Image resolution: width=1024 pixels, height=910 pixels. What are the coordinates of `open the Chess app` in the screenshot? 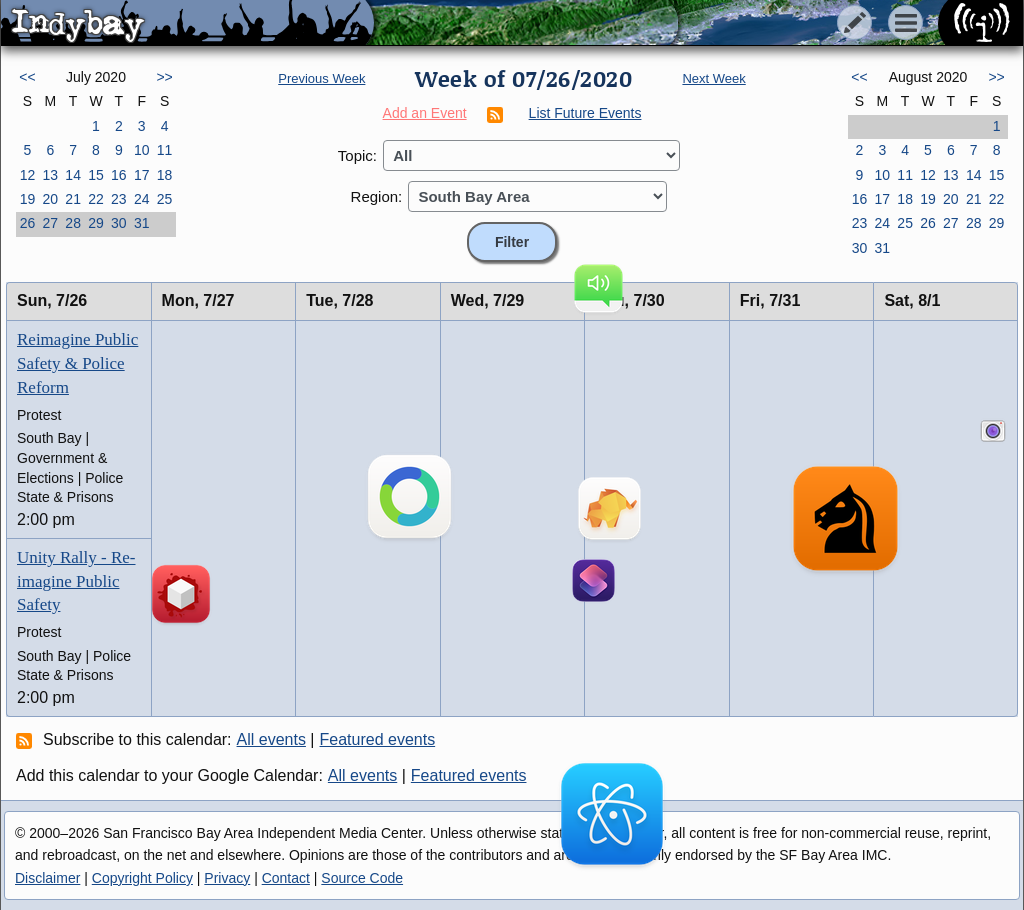 It's located at (845, 518).